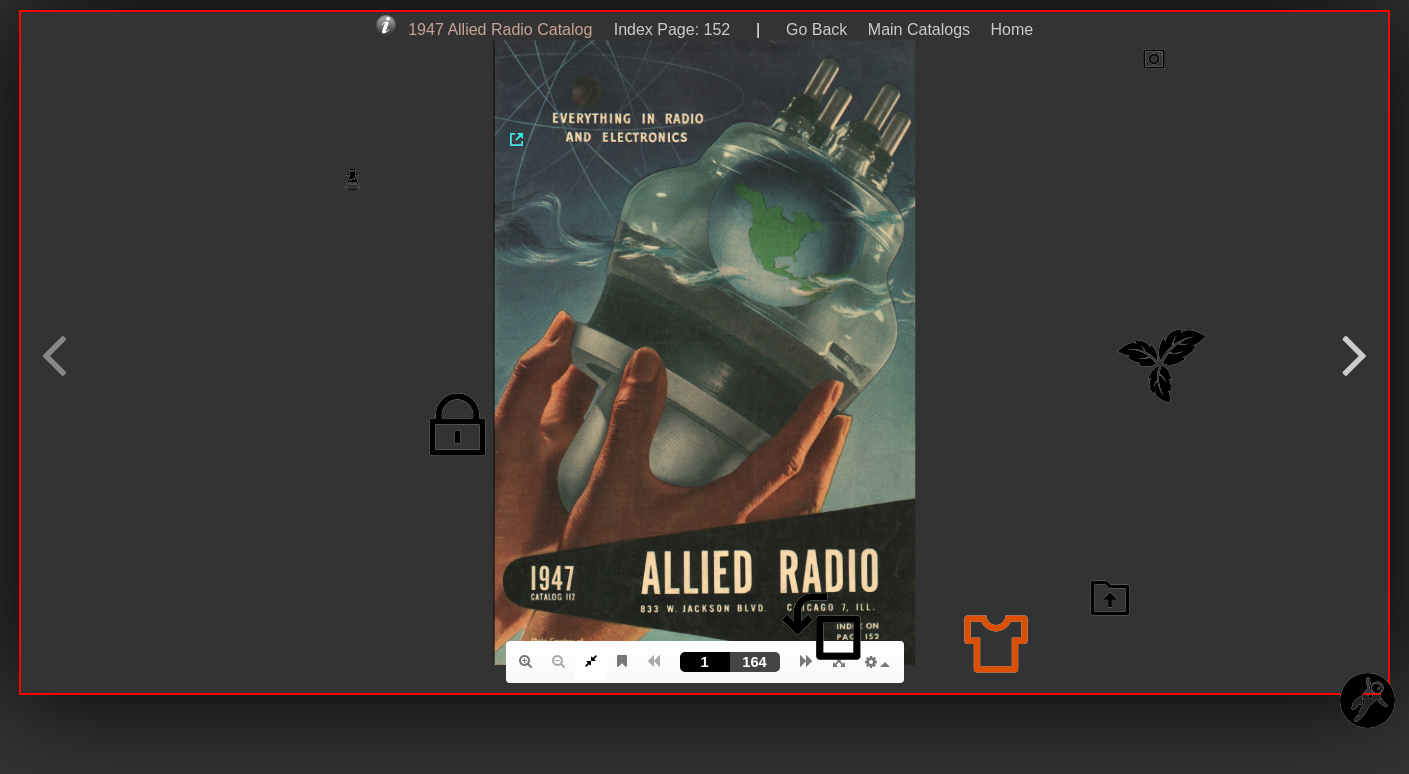 The image size is (1409, 774). Describe the element at coordinates (1154, 59) in the screenshot. I see `open camera to take a photo` at that location.